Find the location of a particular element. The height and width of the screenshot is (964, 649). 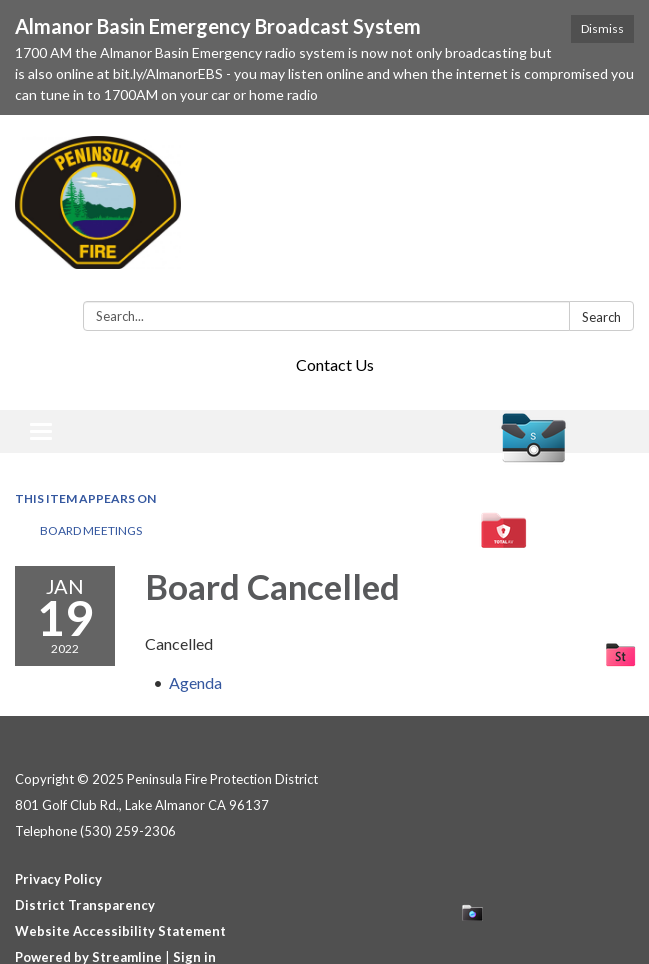

open TotalAV antivirus program folder is located at coordinates (503, 531).